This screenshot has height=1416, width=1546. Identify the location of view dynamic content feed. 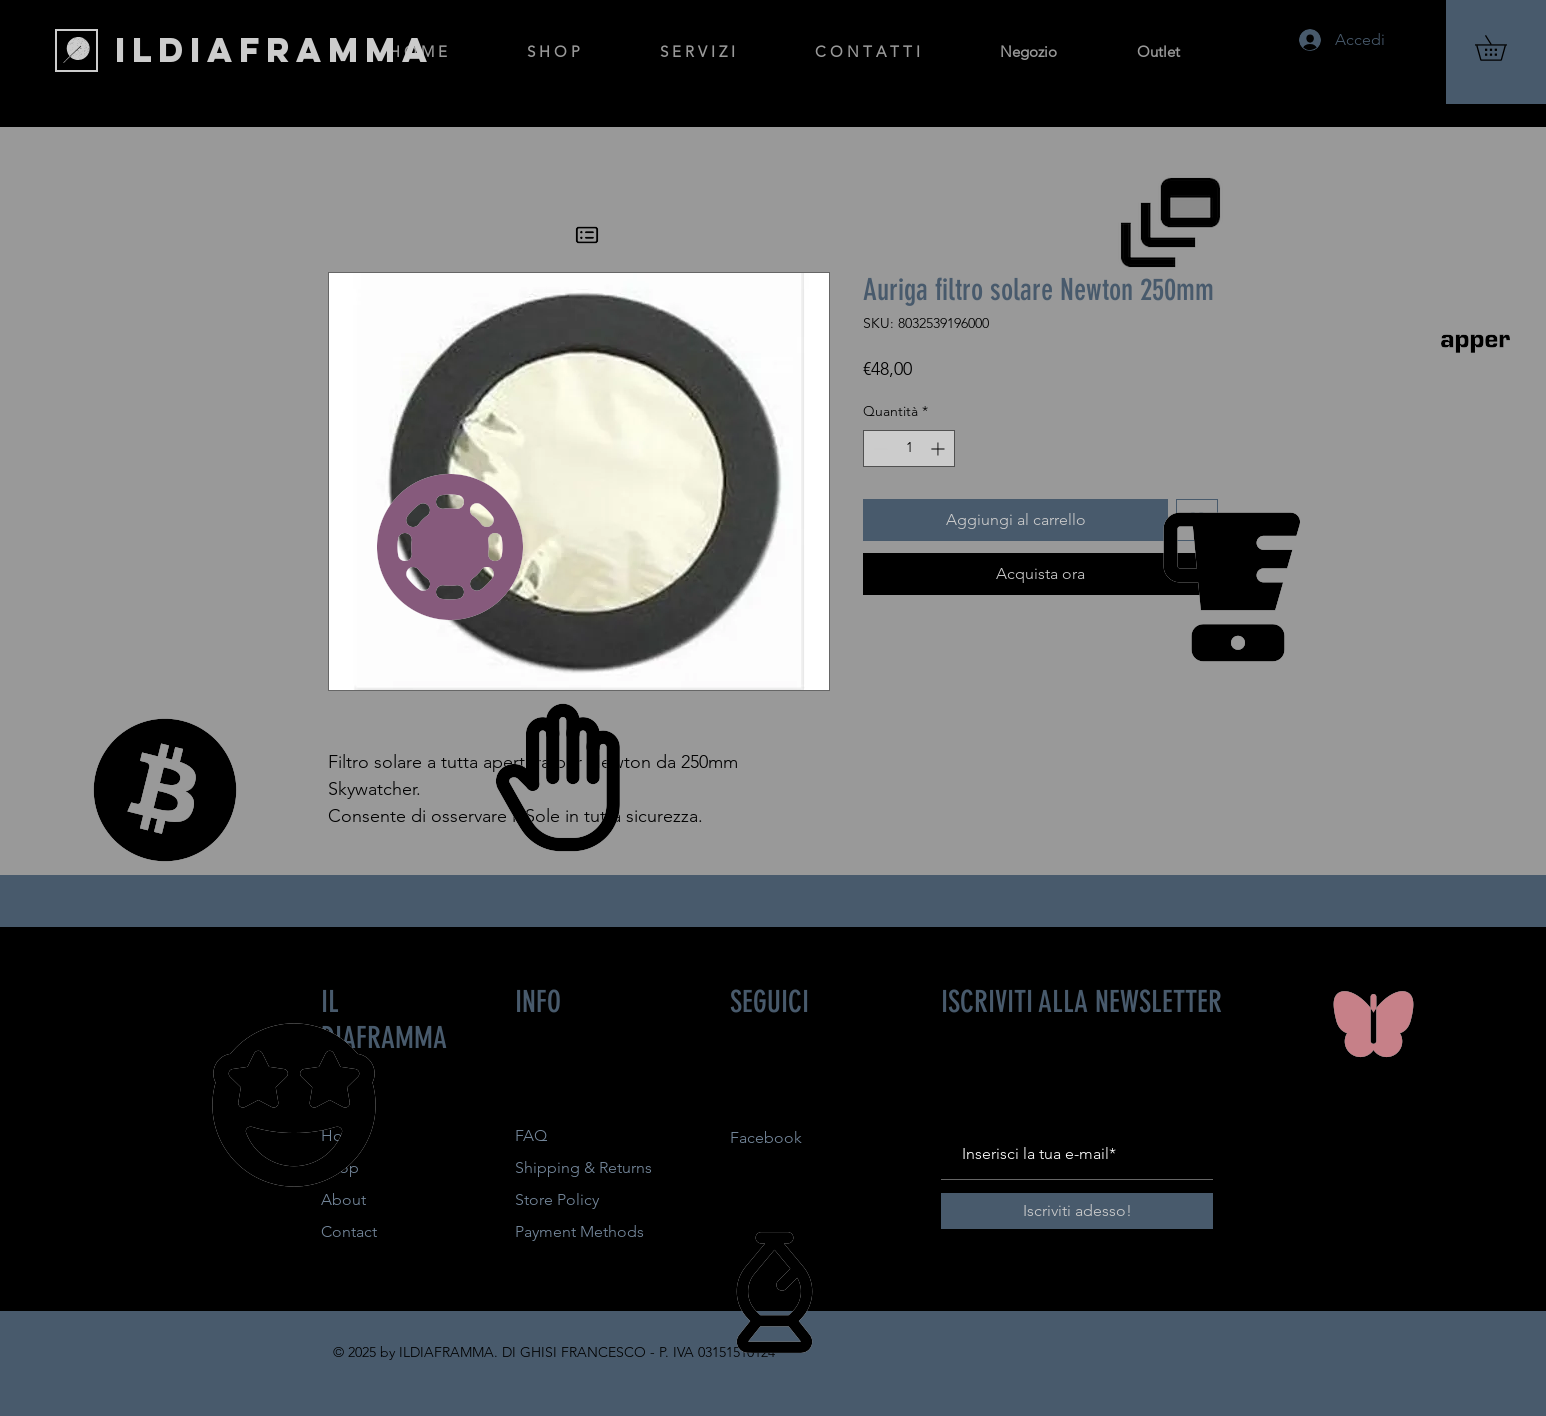
(1170, 222).